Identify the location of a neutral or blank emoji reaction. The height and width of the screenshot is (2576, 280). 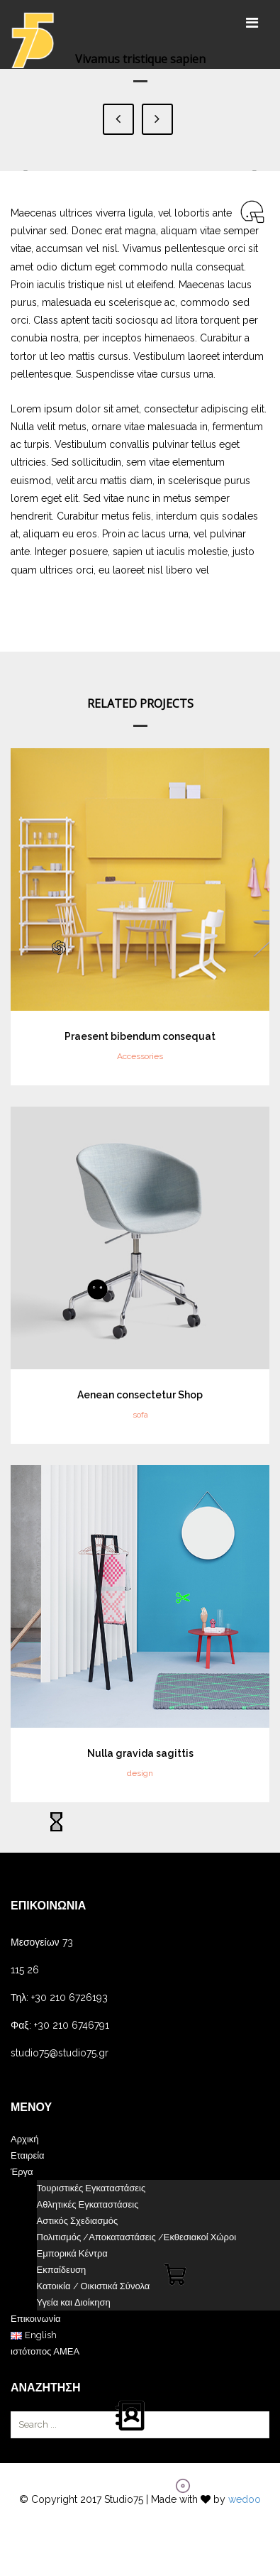
(97, 1289).